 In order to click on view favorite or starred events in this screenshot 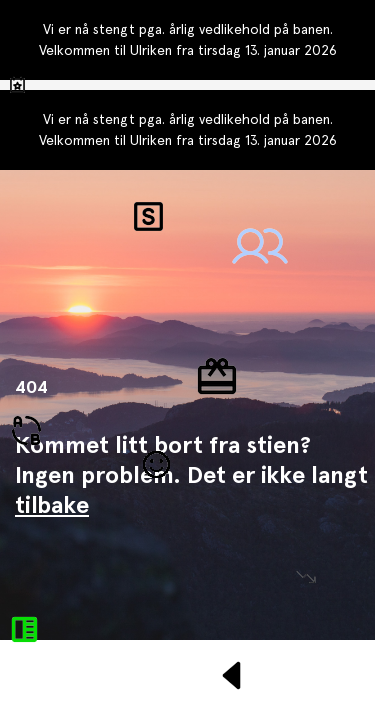, I will do `click(17, 85)`.